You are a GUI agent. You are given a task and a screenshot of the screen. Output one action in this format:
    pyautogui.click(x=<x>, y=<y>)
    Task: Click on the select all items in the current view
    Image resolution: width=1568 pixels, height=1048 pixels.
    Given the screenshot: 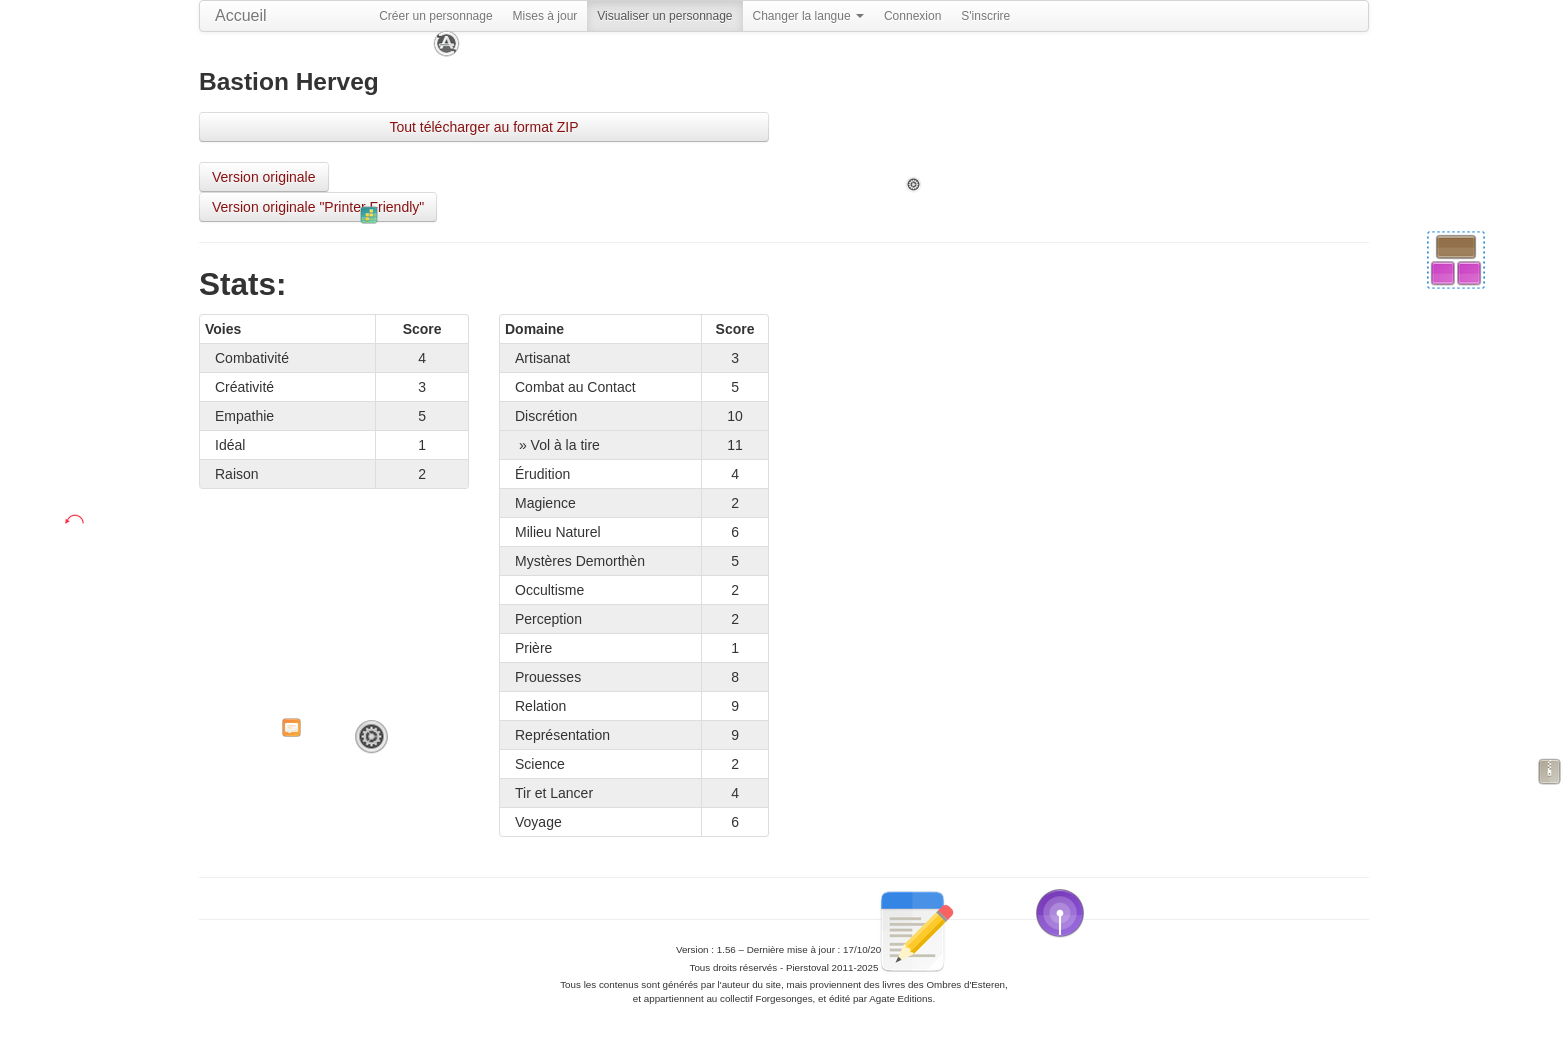 What is the action you would take?
    pyautogui.click(x=1456, y=260)
    